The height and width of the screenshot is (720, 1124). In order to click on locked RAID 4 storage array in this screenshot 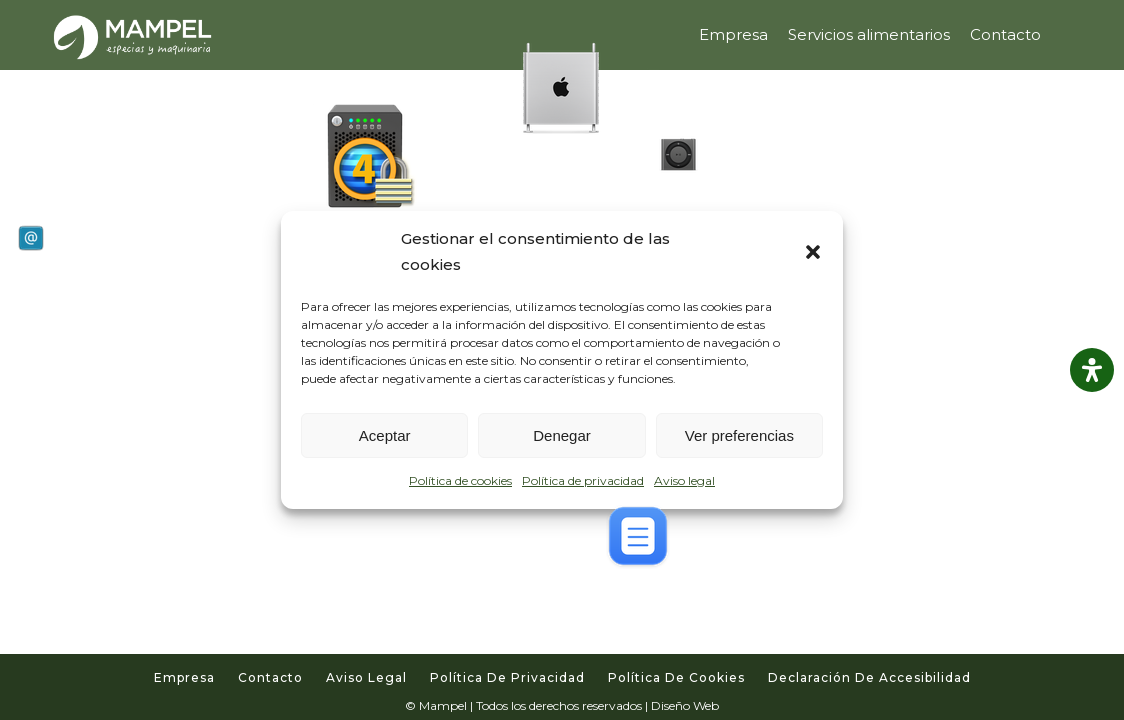, I will do `click(365, 156)`.